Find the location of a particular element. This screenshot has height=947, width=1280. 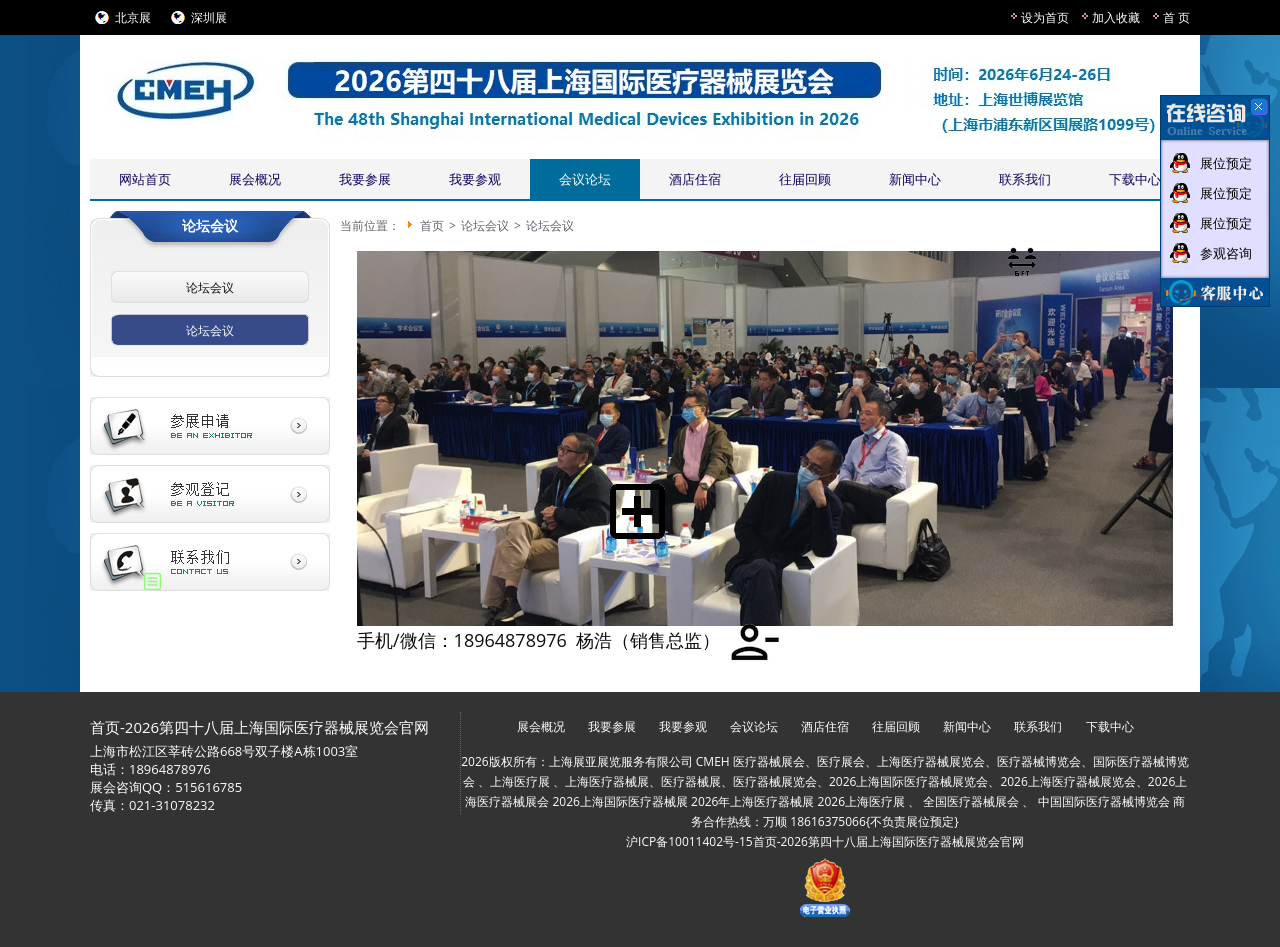

add a new item or entry is located at coordinates (637, 511).